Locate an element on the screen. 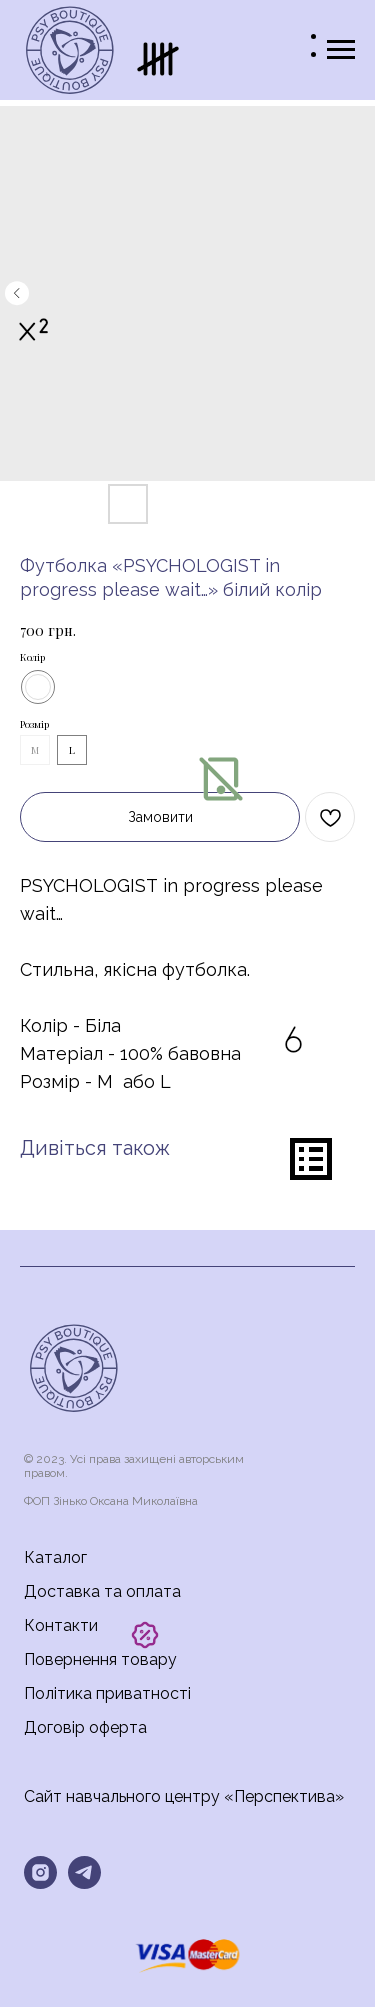  tablet device is disabled or unavailable is located at coordinates (221, 779).